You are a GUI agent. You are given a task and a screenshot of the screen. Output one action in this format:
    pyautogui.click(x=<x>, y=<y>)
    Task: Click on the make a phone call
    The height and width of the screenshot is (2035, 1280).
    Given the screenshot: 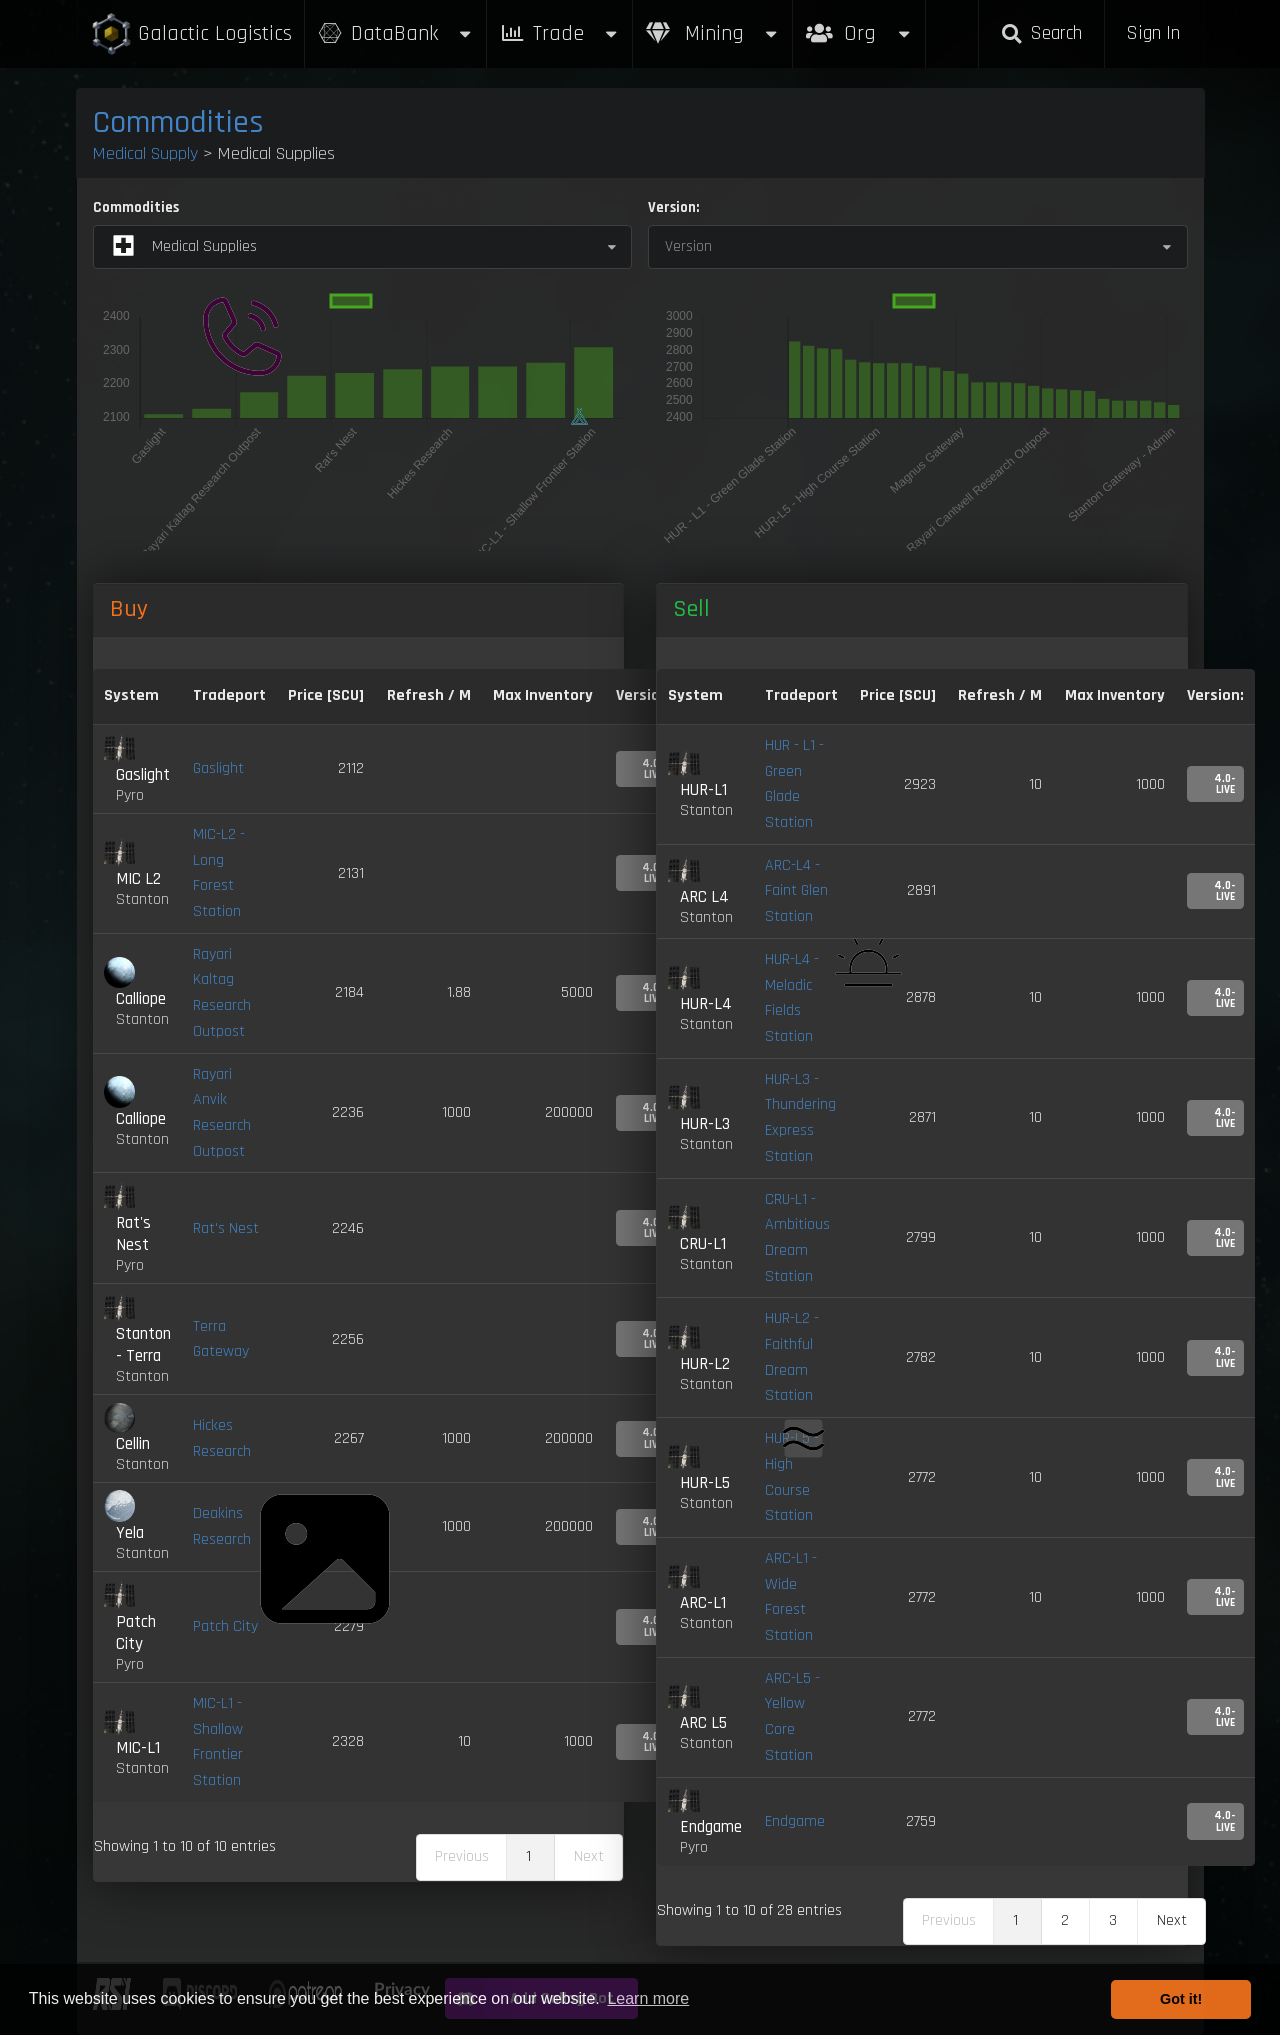 What is the action you would take?
    pyautogui.click(x=244, y=335)
    